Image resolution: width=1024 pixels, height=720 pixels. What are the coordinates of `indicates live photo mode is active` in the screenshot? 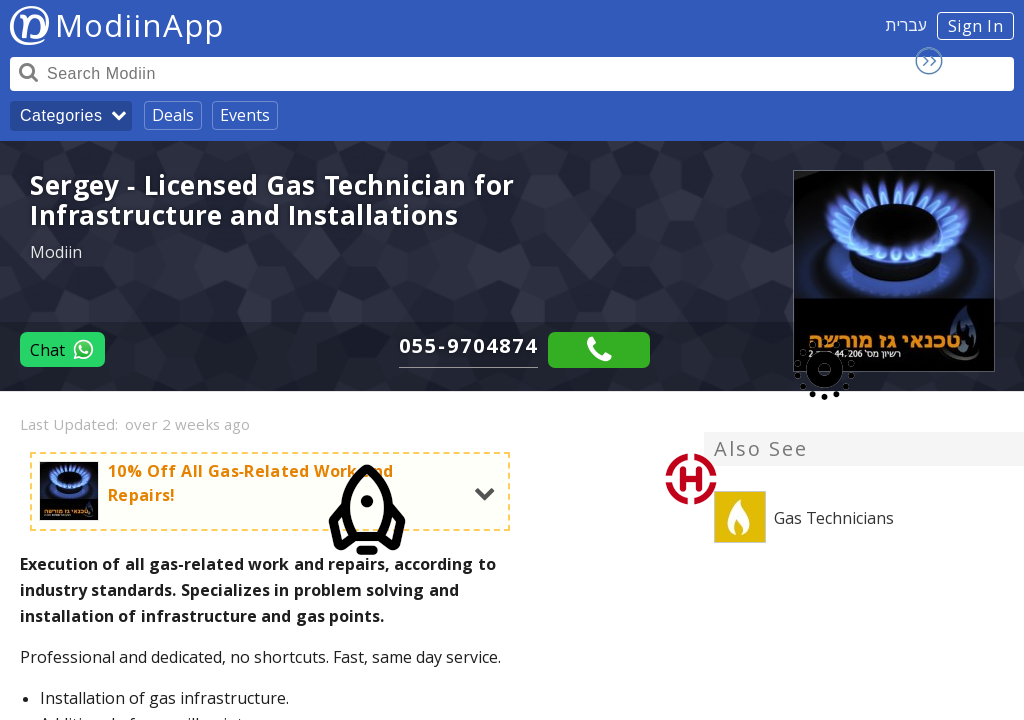 It's located at (824, 369).